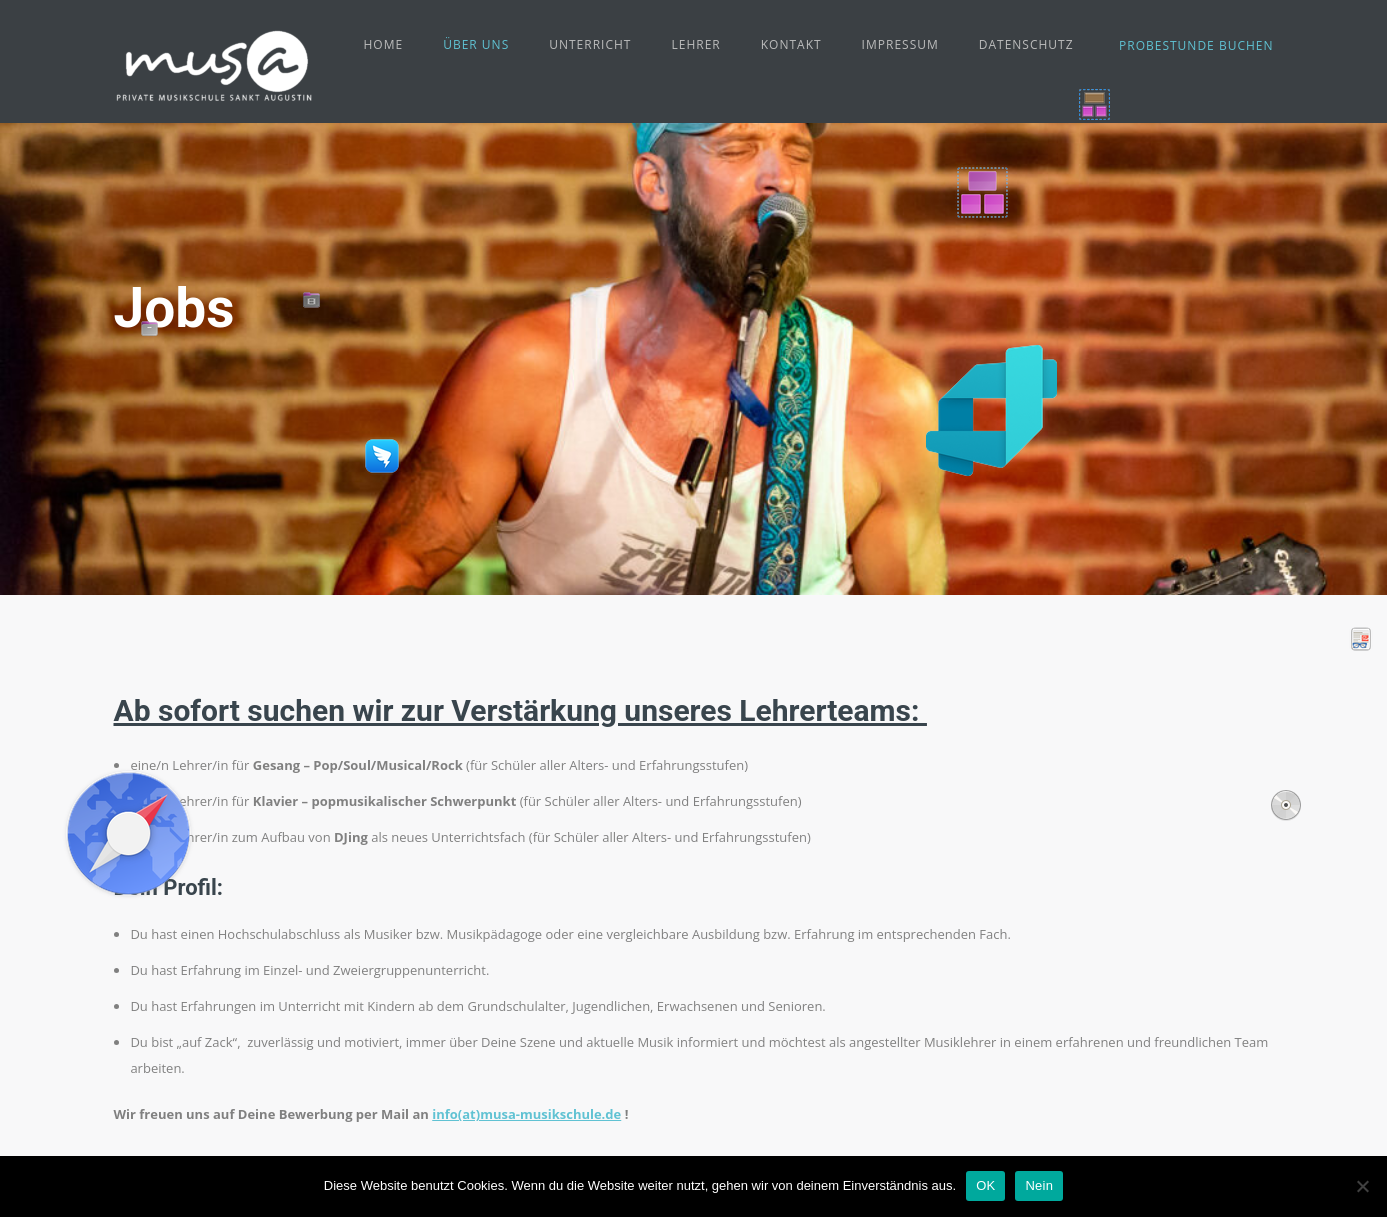  What do you see at coordinates (1286, 805) in the screenshot?
I see `access CD/DVD drive` at bounding box center [1286, 805].